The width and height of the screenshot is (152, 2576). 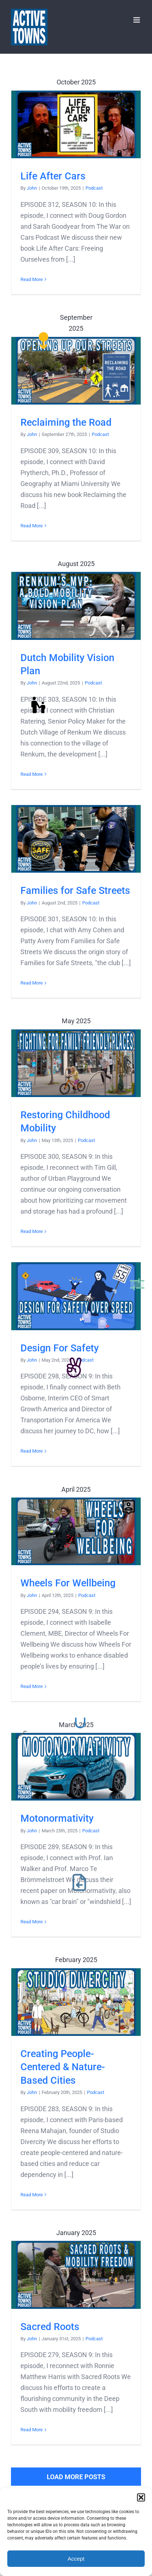 I want to click on indicates child supervision required, so click(x=39, y=705).